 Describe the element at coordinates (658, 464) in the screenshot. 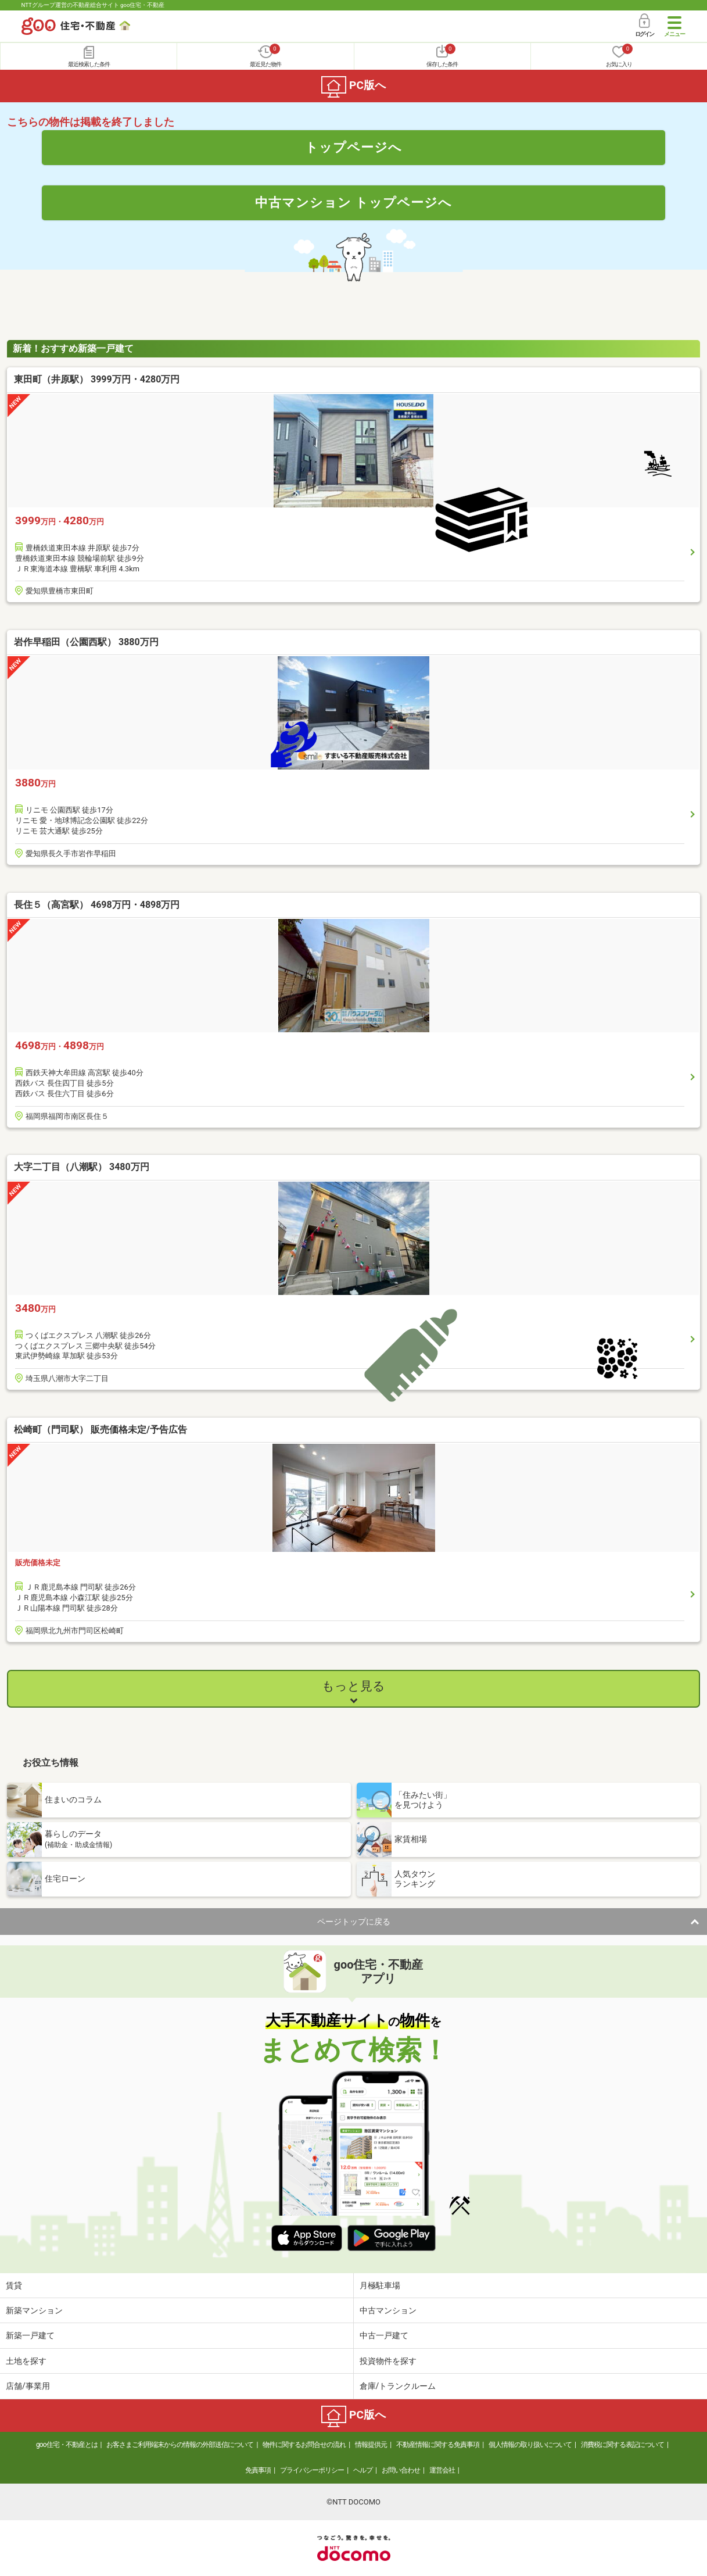

I see `view naval fleet or warship units` at that location.